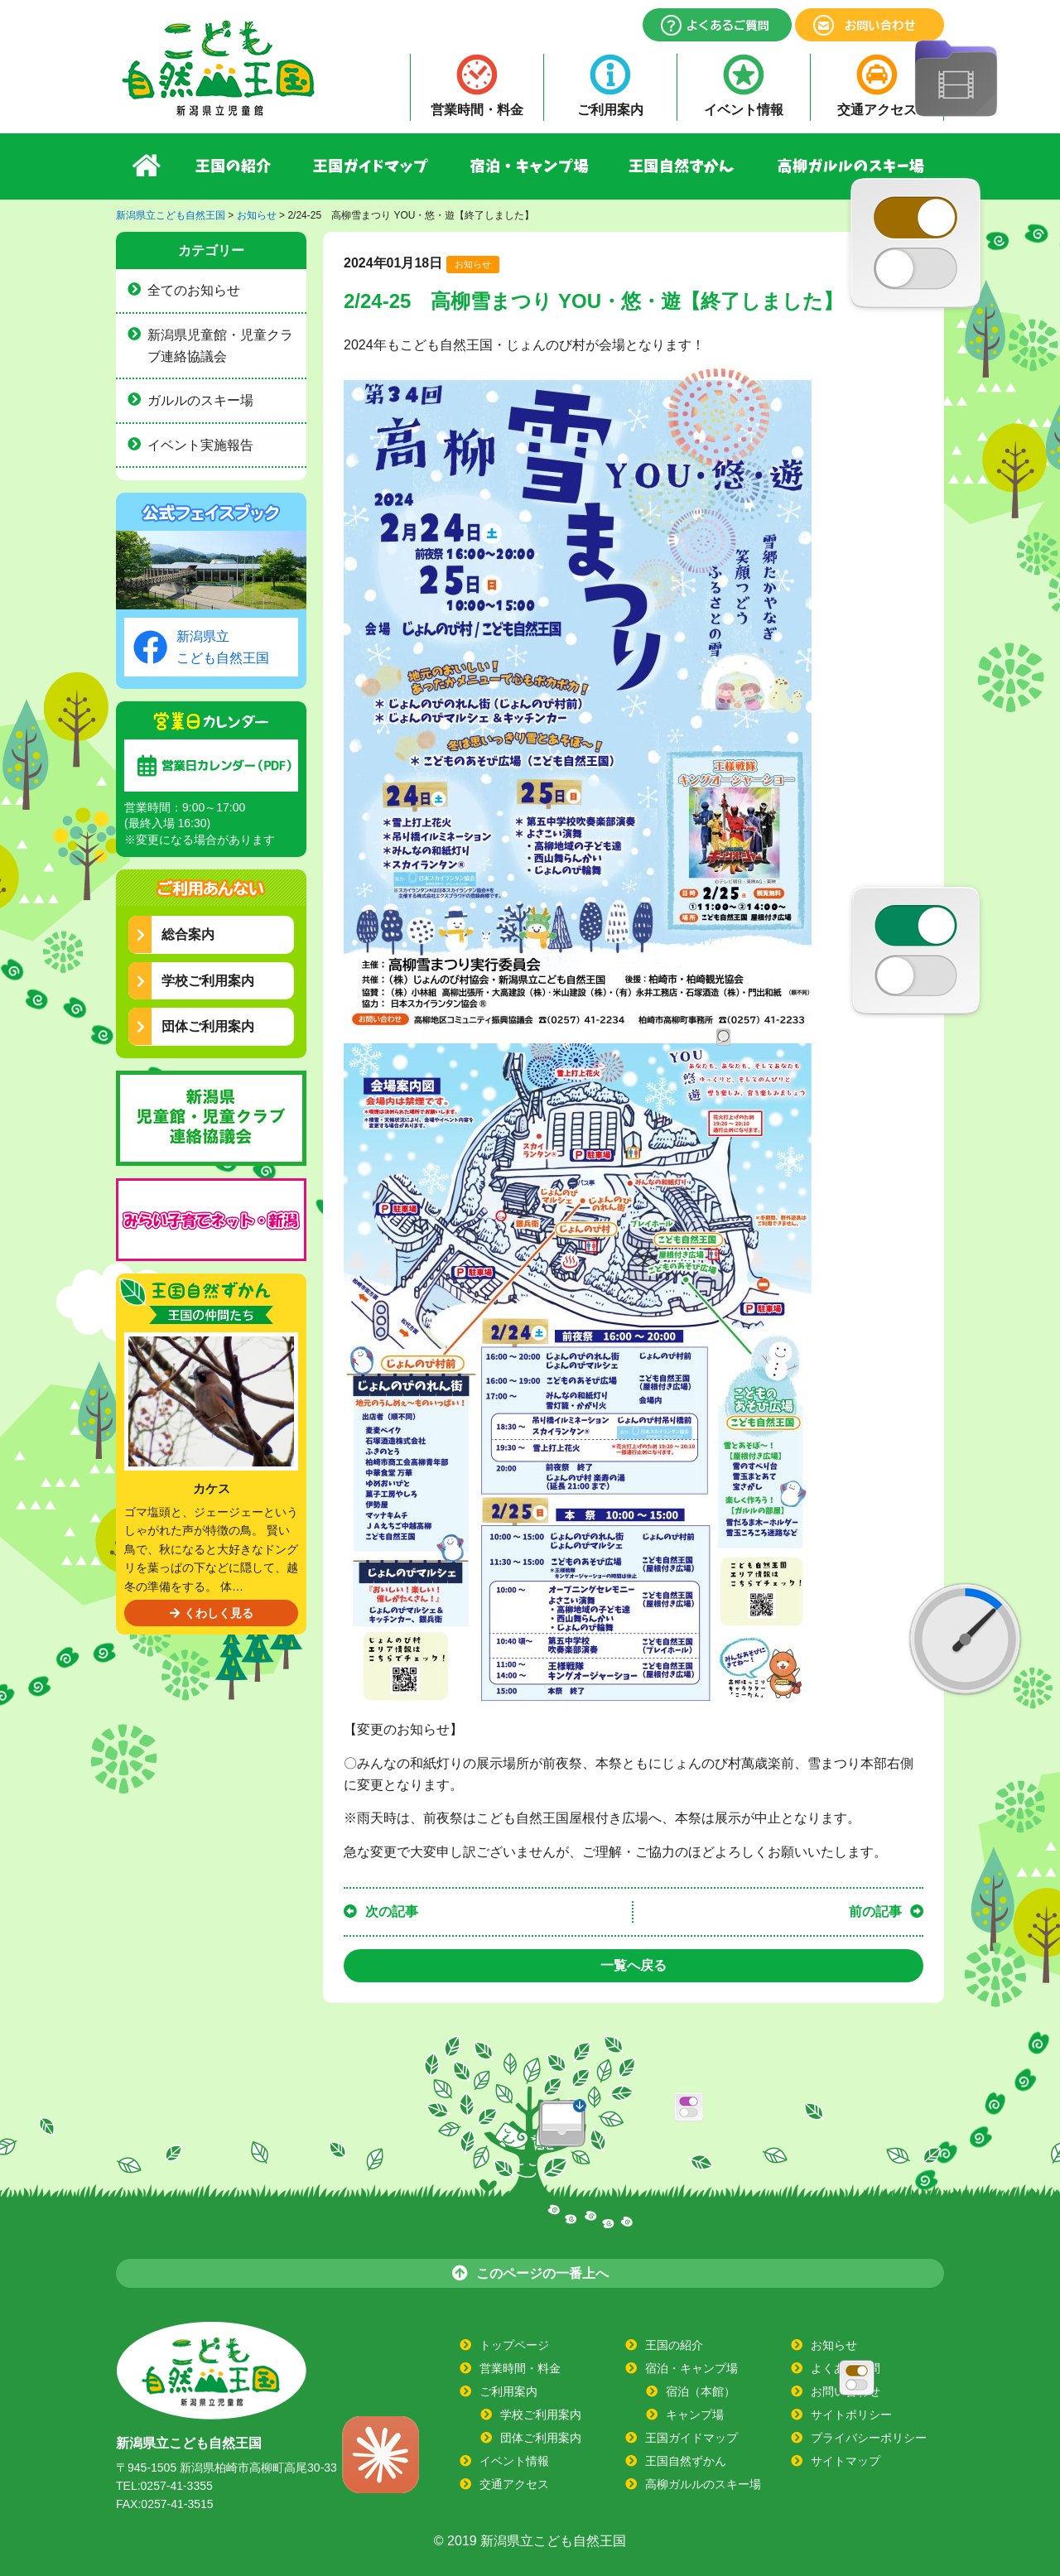 The image size is (1060, 2576). Describe the element at coordinates (915, 243) in the screenshot. I see `open system tweaks or settings customization` at that location.